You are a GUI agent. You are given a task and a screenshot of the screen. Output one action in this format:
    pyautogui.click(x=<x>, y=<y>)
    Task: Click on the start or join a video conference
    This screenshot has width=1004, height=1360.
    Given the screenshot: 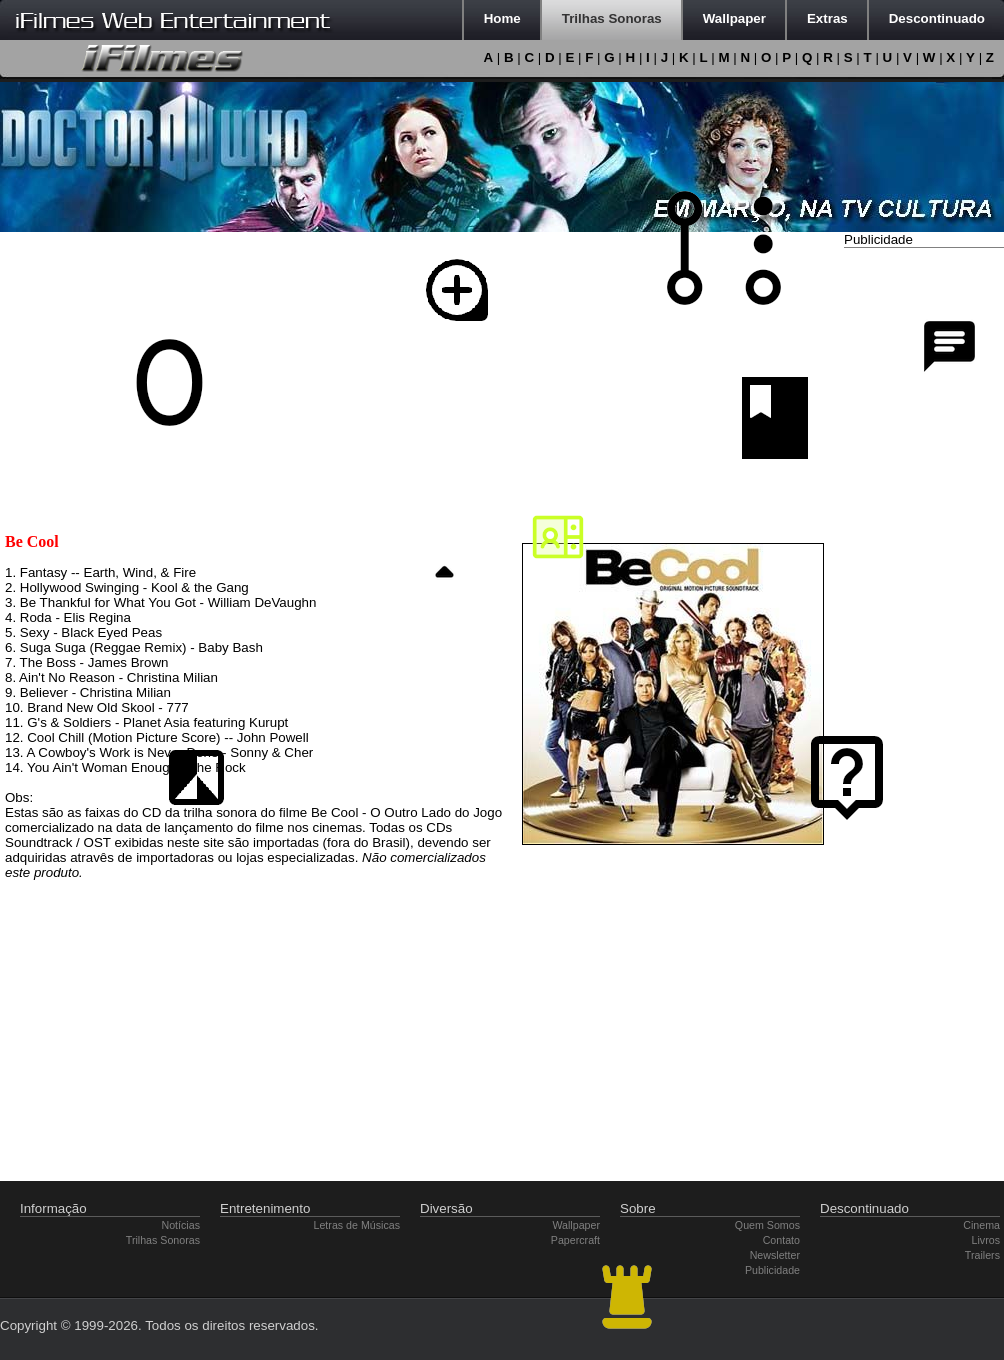 What is the action you would take?
    pyautogui.click(x=558, y=537)
    